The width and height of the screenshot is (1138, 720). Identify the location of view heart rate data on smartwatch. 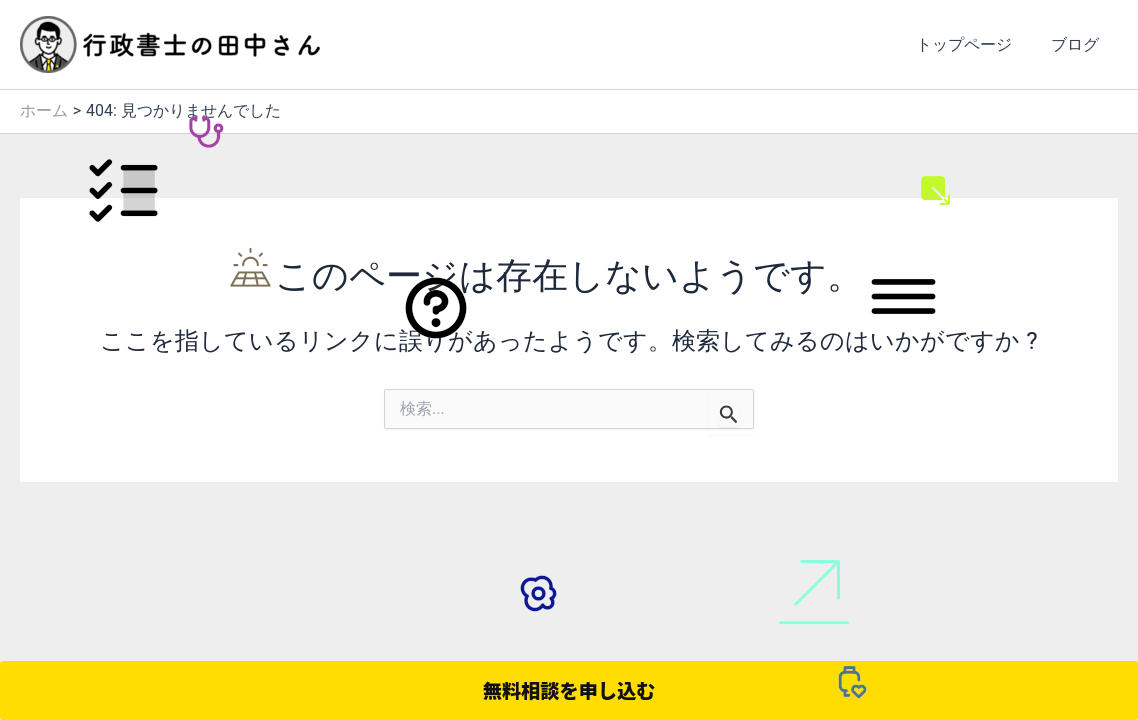
(849, 681).